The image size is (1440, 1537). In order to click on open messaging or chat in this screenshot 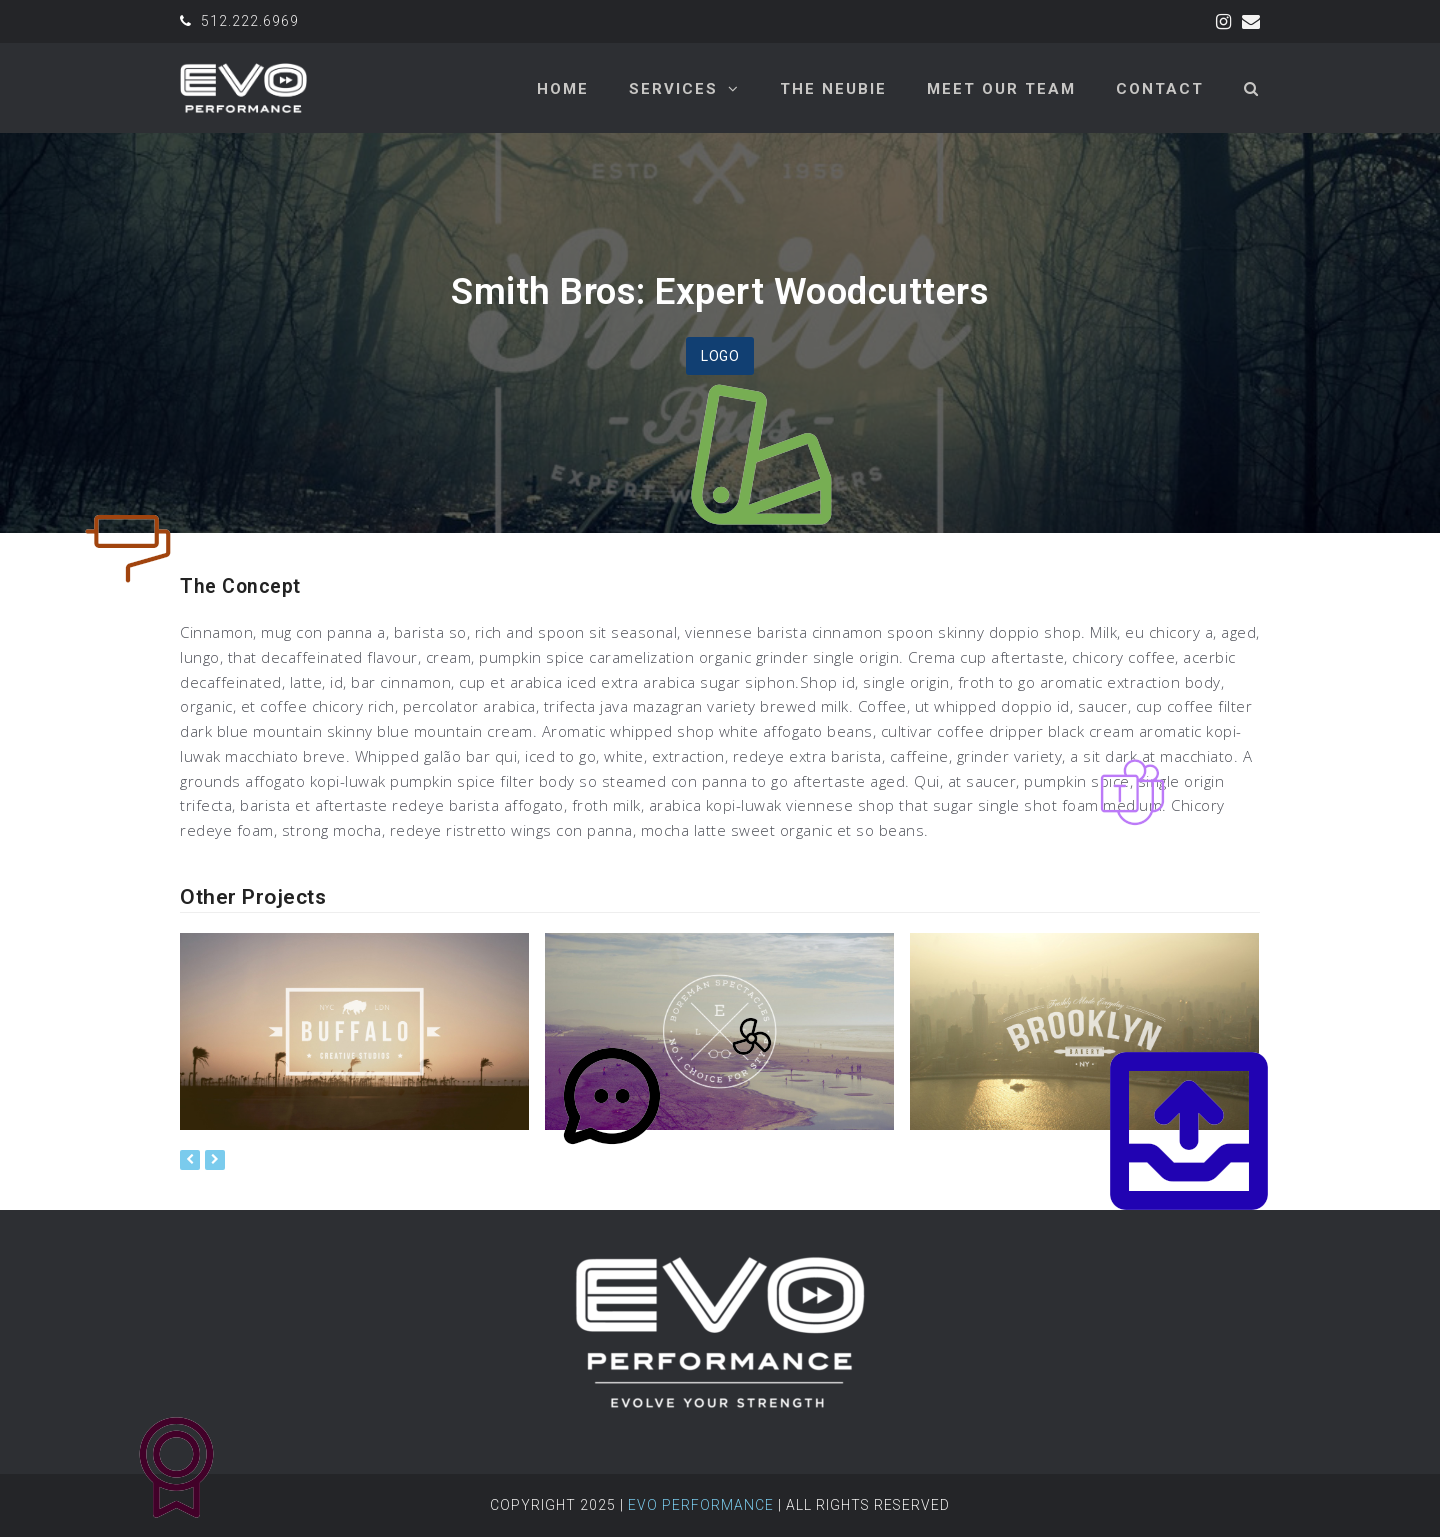, I will do `click(612, 1096)`.